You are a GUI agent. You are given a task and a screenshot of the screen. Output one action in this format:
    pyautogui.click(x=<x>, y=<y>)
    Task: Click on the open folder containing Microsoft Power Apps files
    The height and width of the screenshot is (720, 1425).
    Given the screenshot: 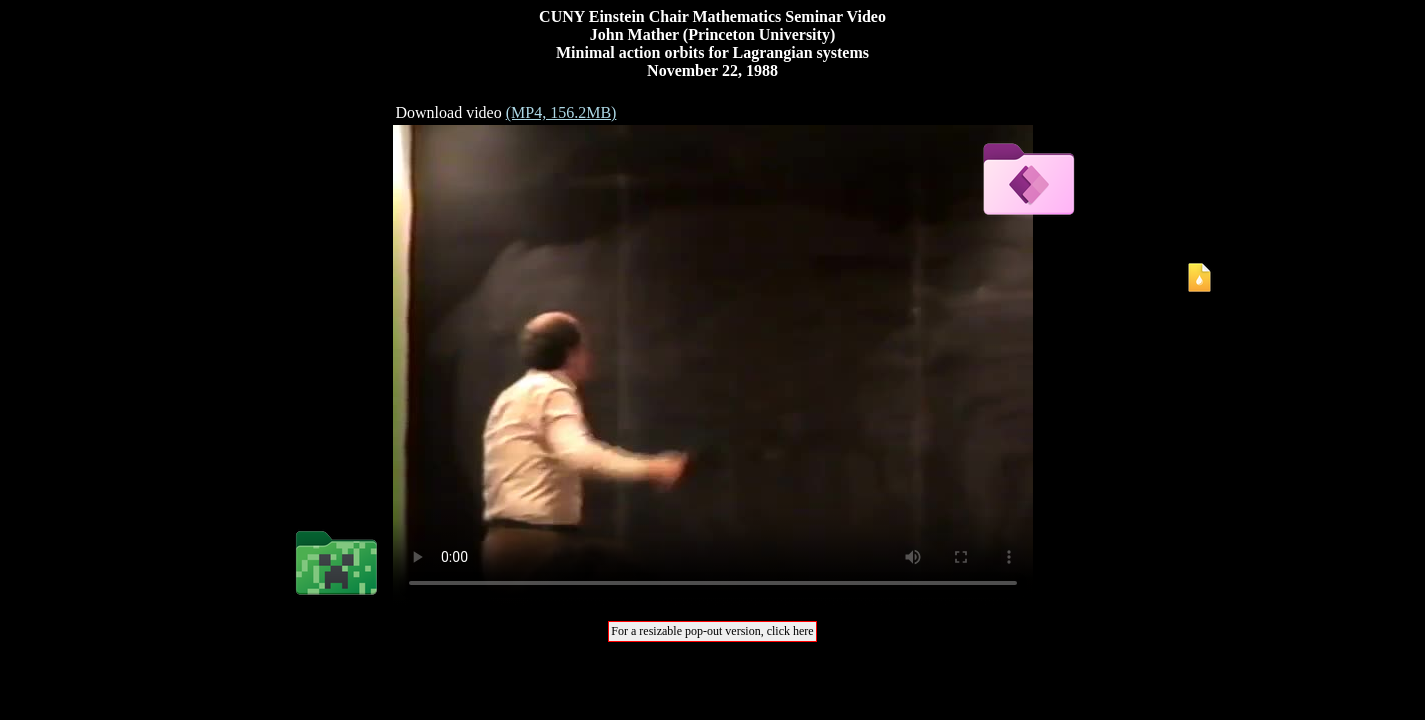 What is the action you would take?
    pyautogui.click(x=1028, y=181)
    